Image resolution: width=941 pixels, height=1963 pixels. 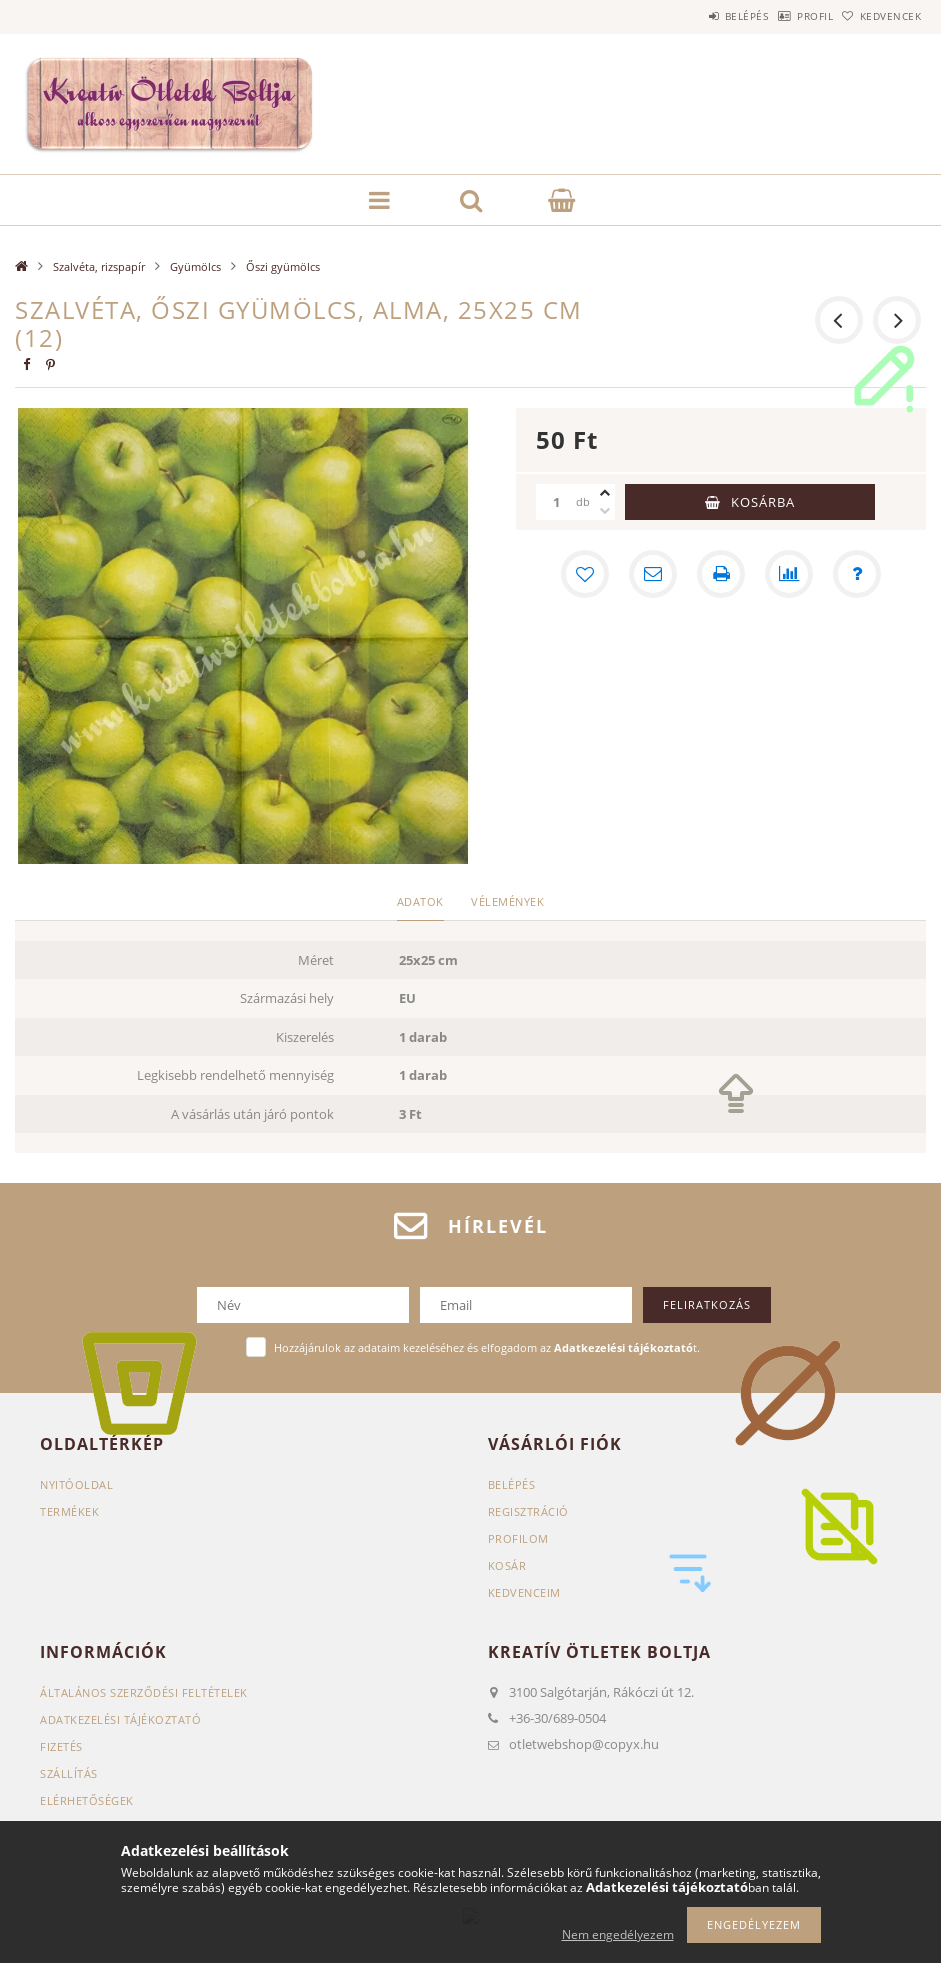 I want to click on open Bitbucket repository, so click(x=139, y=1383).